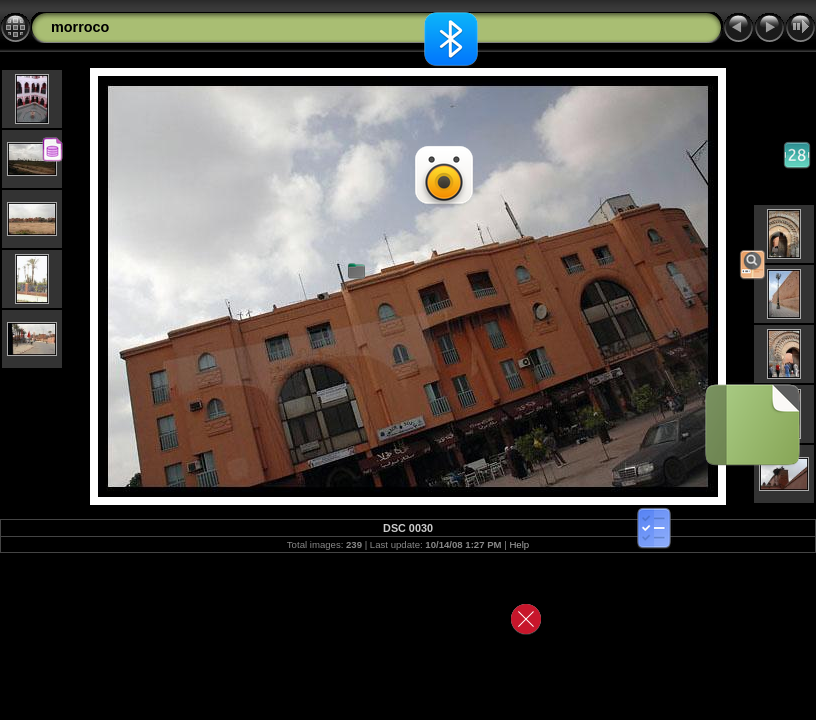  What do you see at coordinates (356, 270) in the screenshot?
I see `open a folder or directory` at bounding box center [356, 270].